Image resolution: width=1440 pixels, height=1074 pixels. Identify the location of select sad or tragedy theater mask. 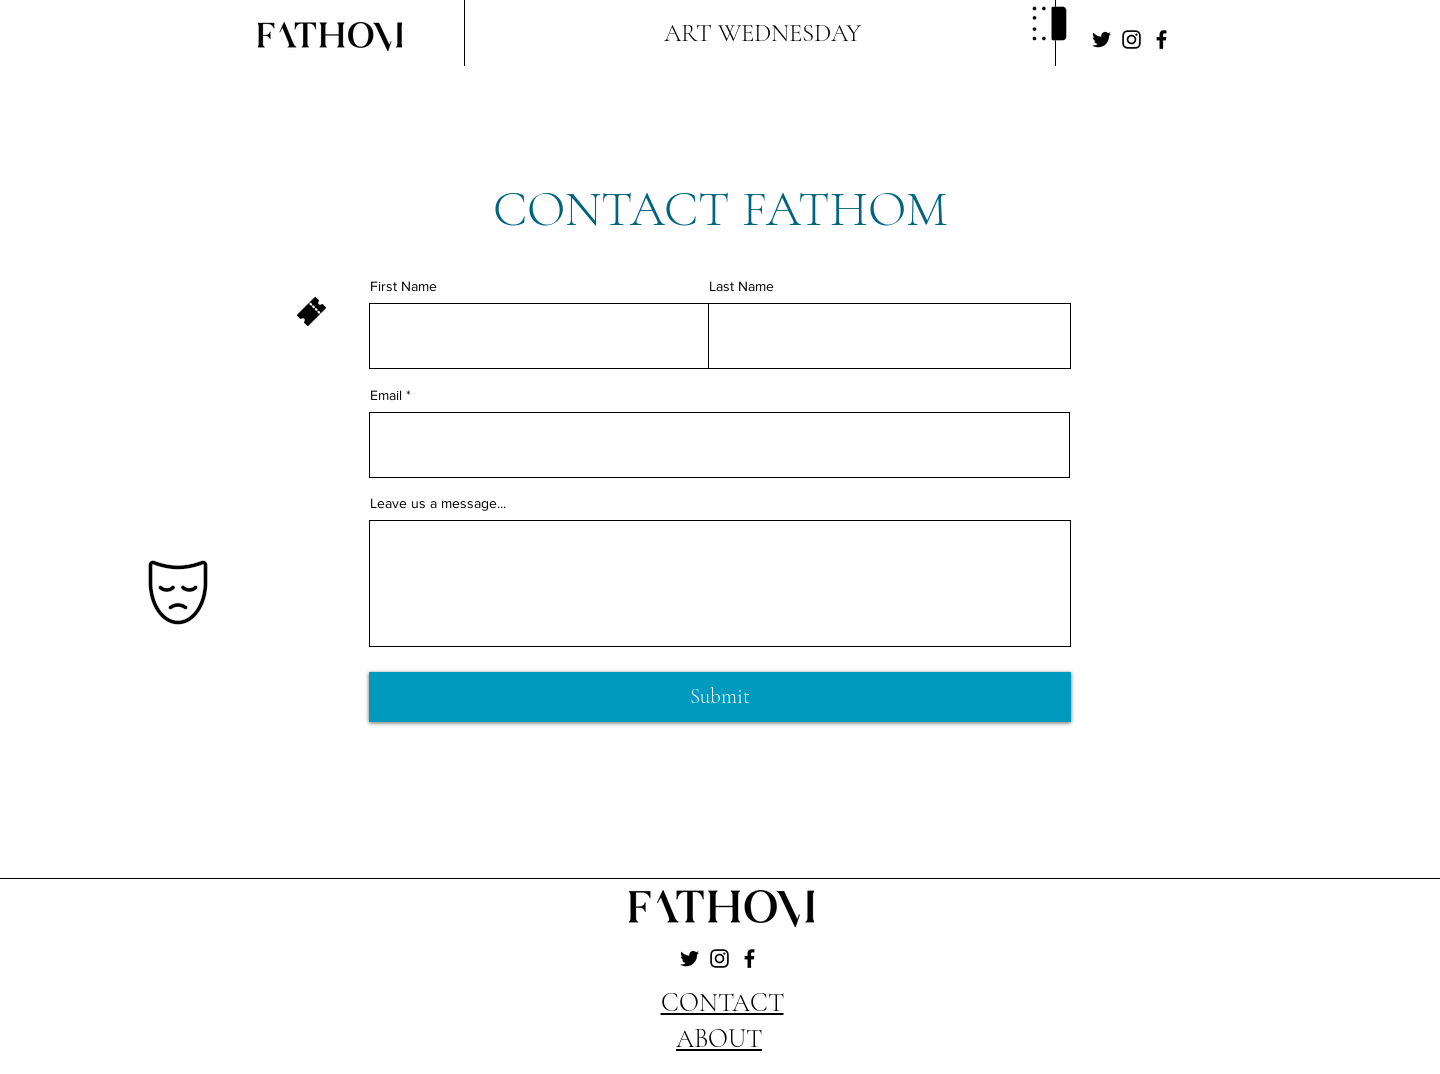
(178, 590).